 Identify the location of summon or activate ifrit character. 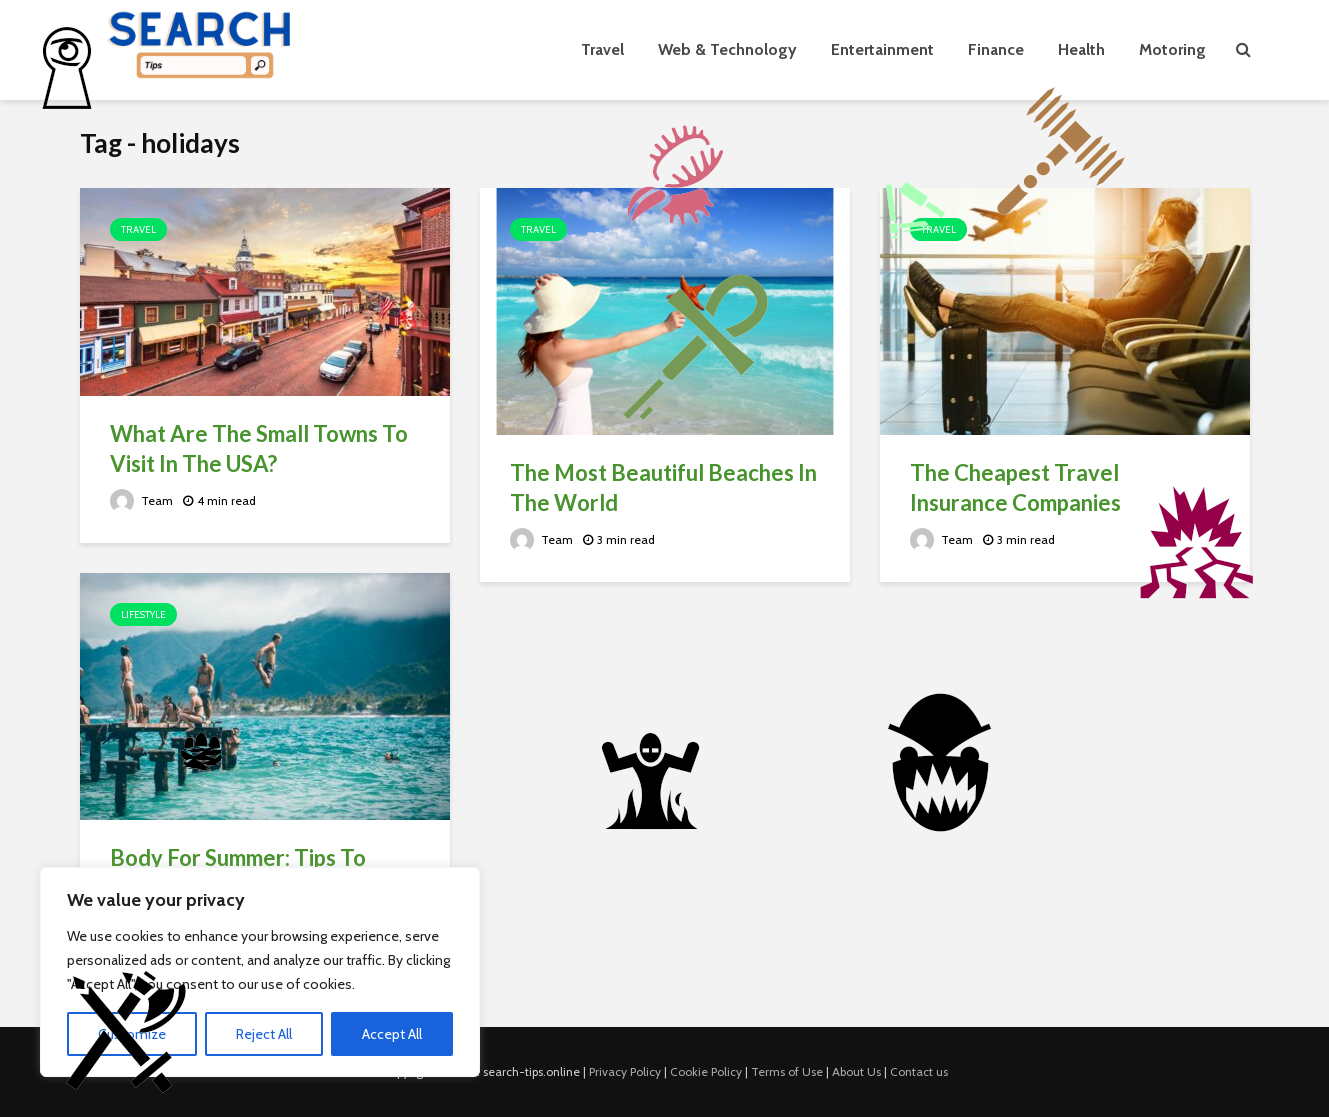
(651, 781).